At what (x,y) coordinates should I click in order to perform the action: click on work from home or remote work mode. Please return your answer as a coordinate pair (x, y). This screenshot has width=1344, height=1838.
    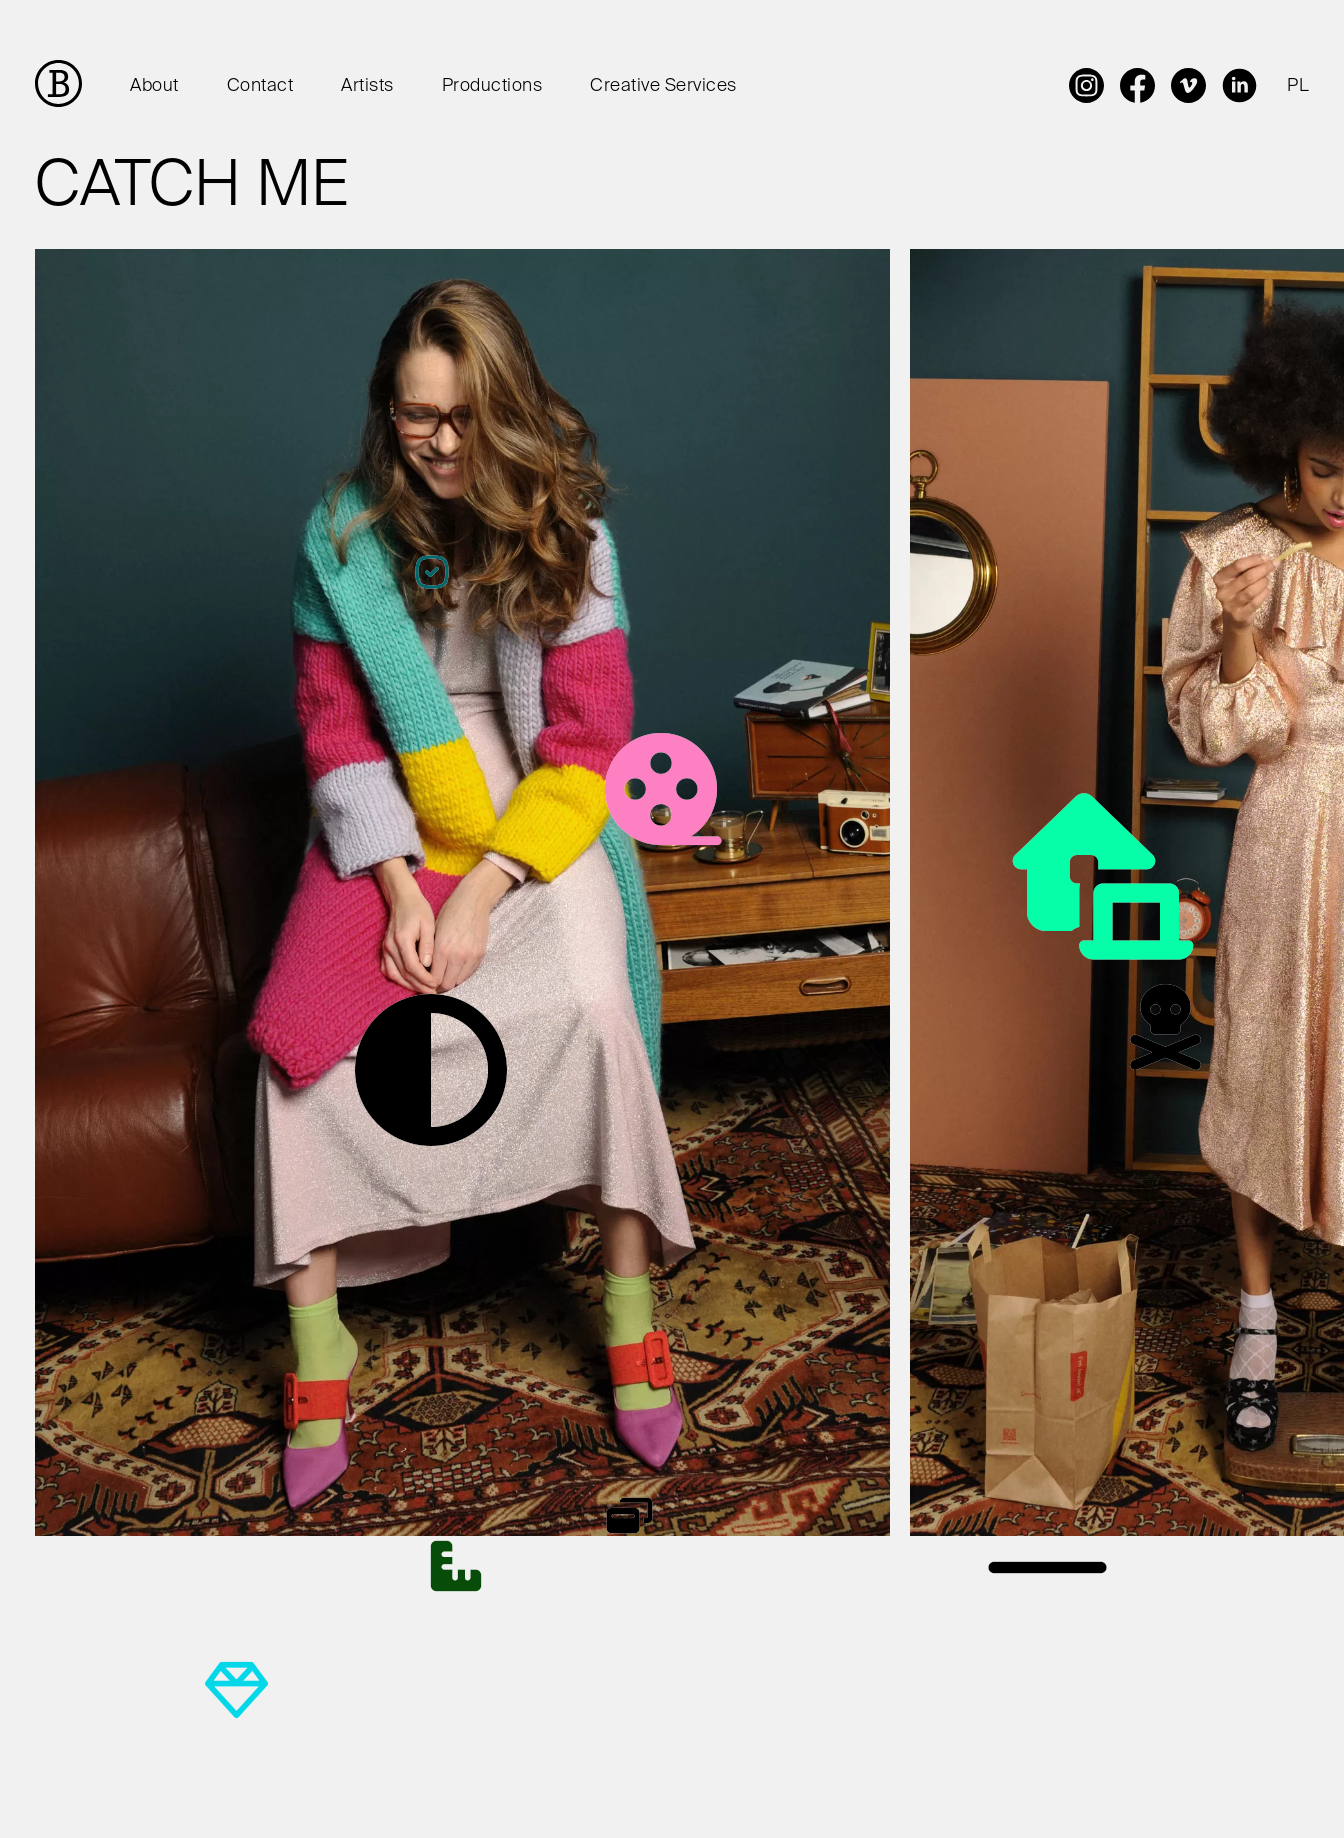
    Looking at the image, I should click on (1103, 874).